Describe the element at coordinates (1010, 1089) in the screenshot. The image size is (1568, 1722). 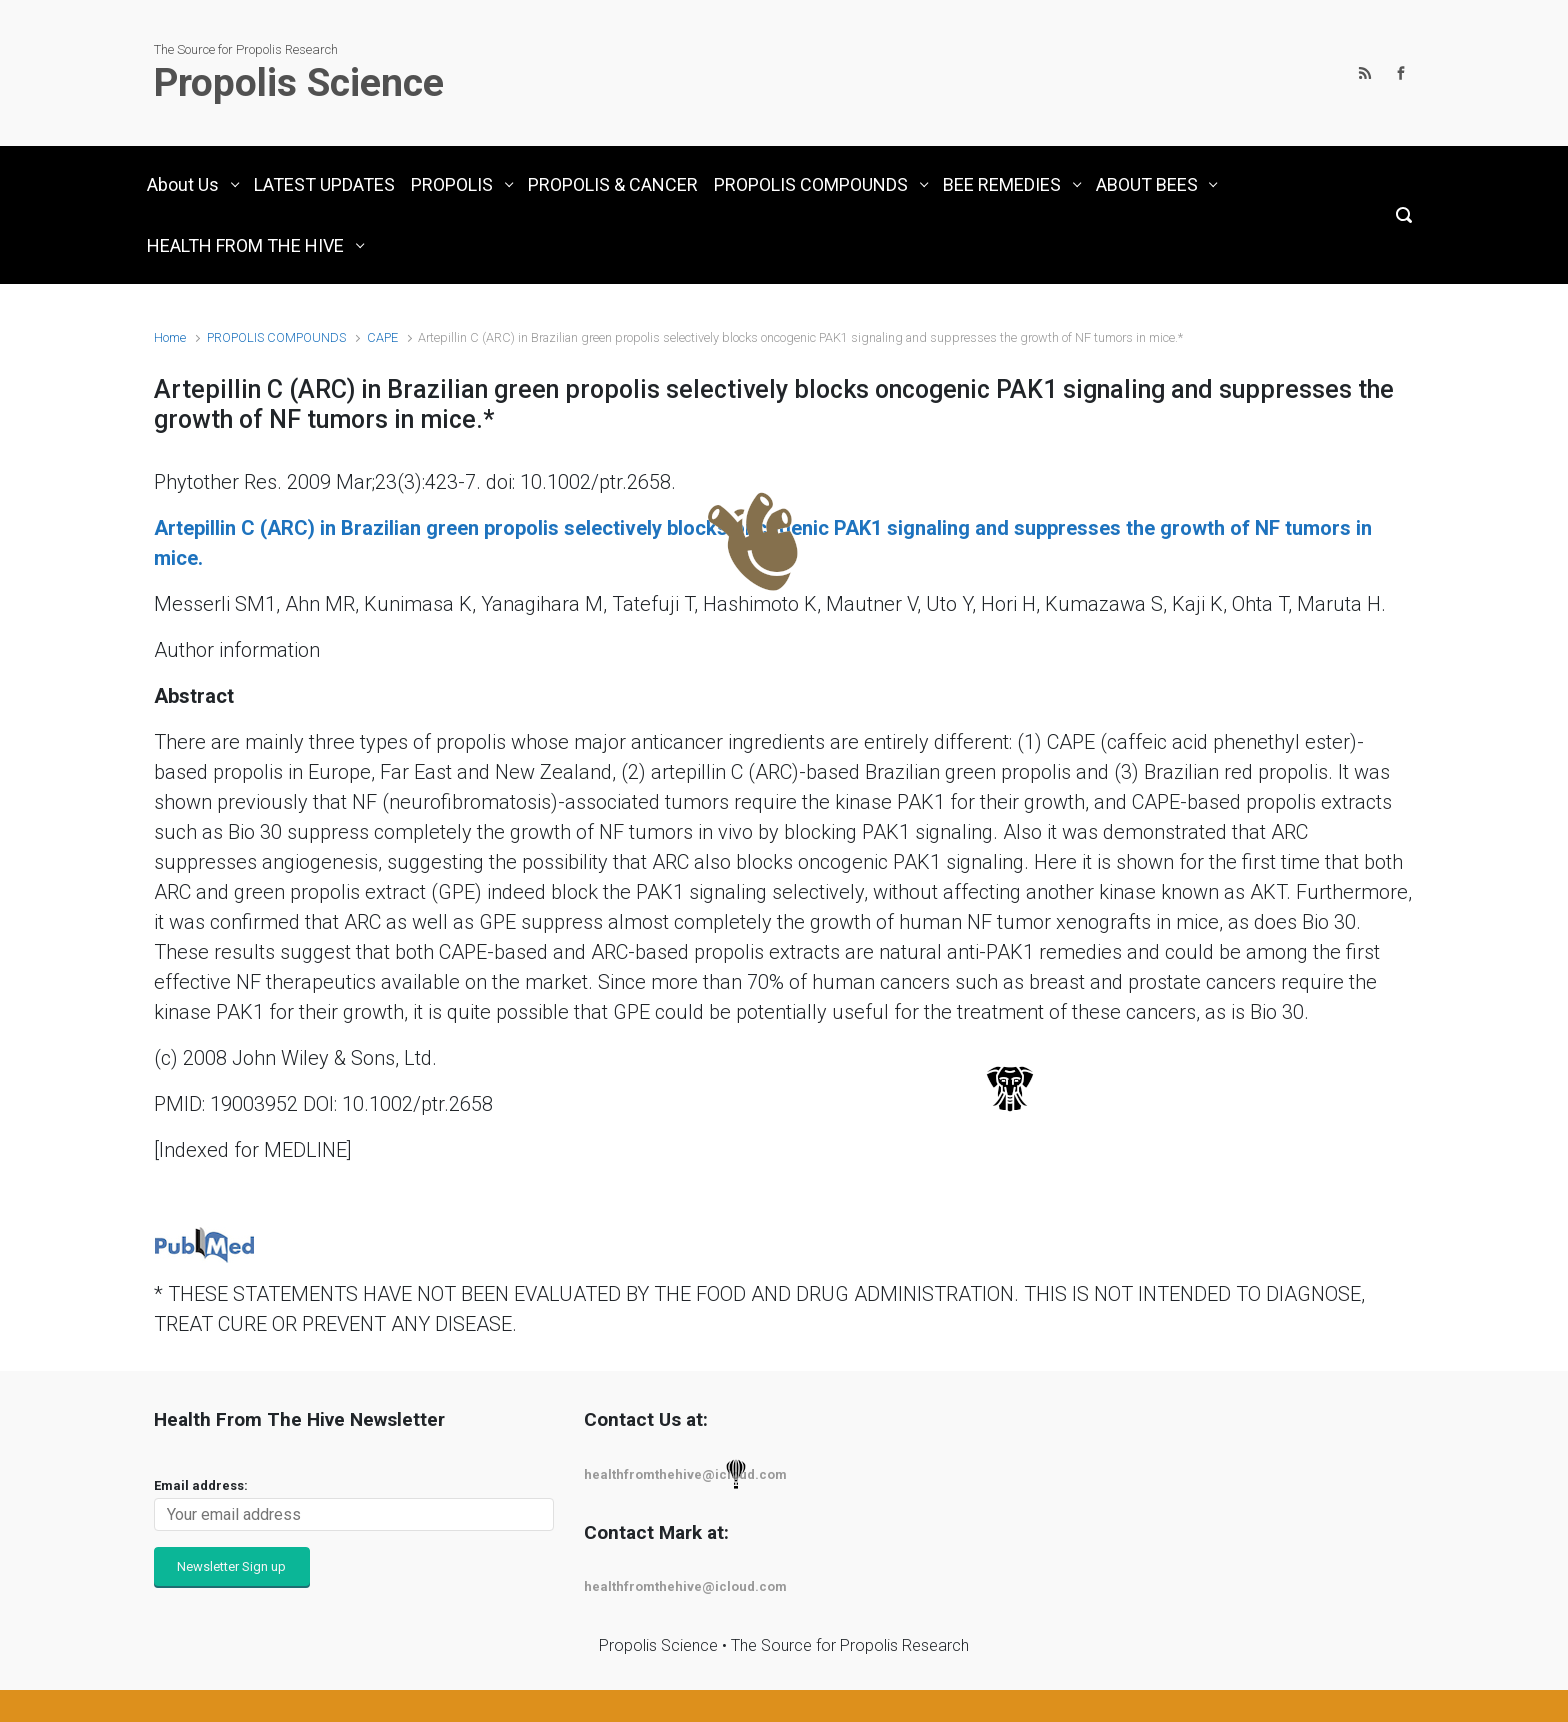
I see `elephant character or avatar icon` at that location.